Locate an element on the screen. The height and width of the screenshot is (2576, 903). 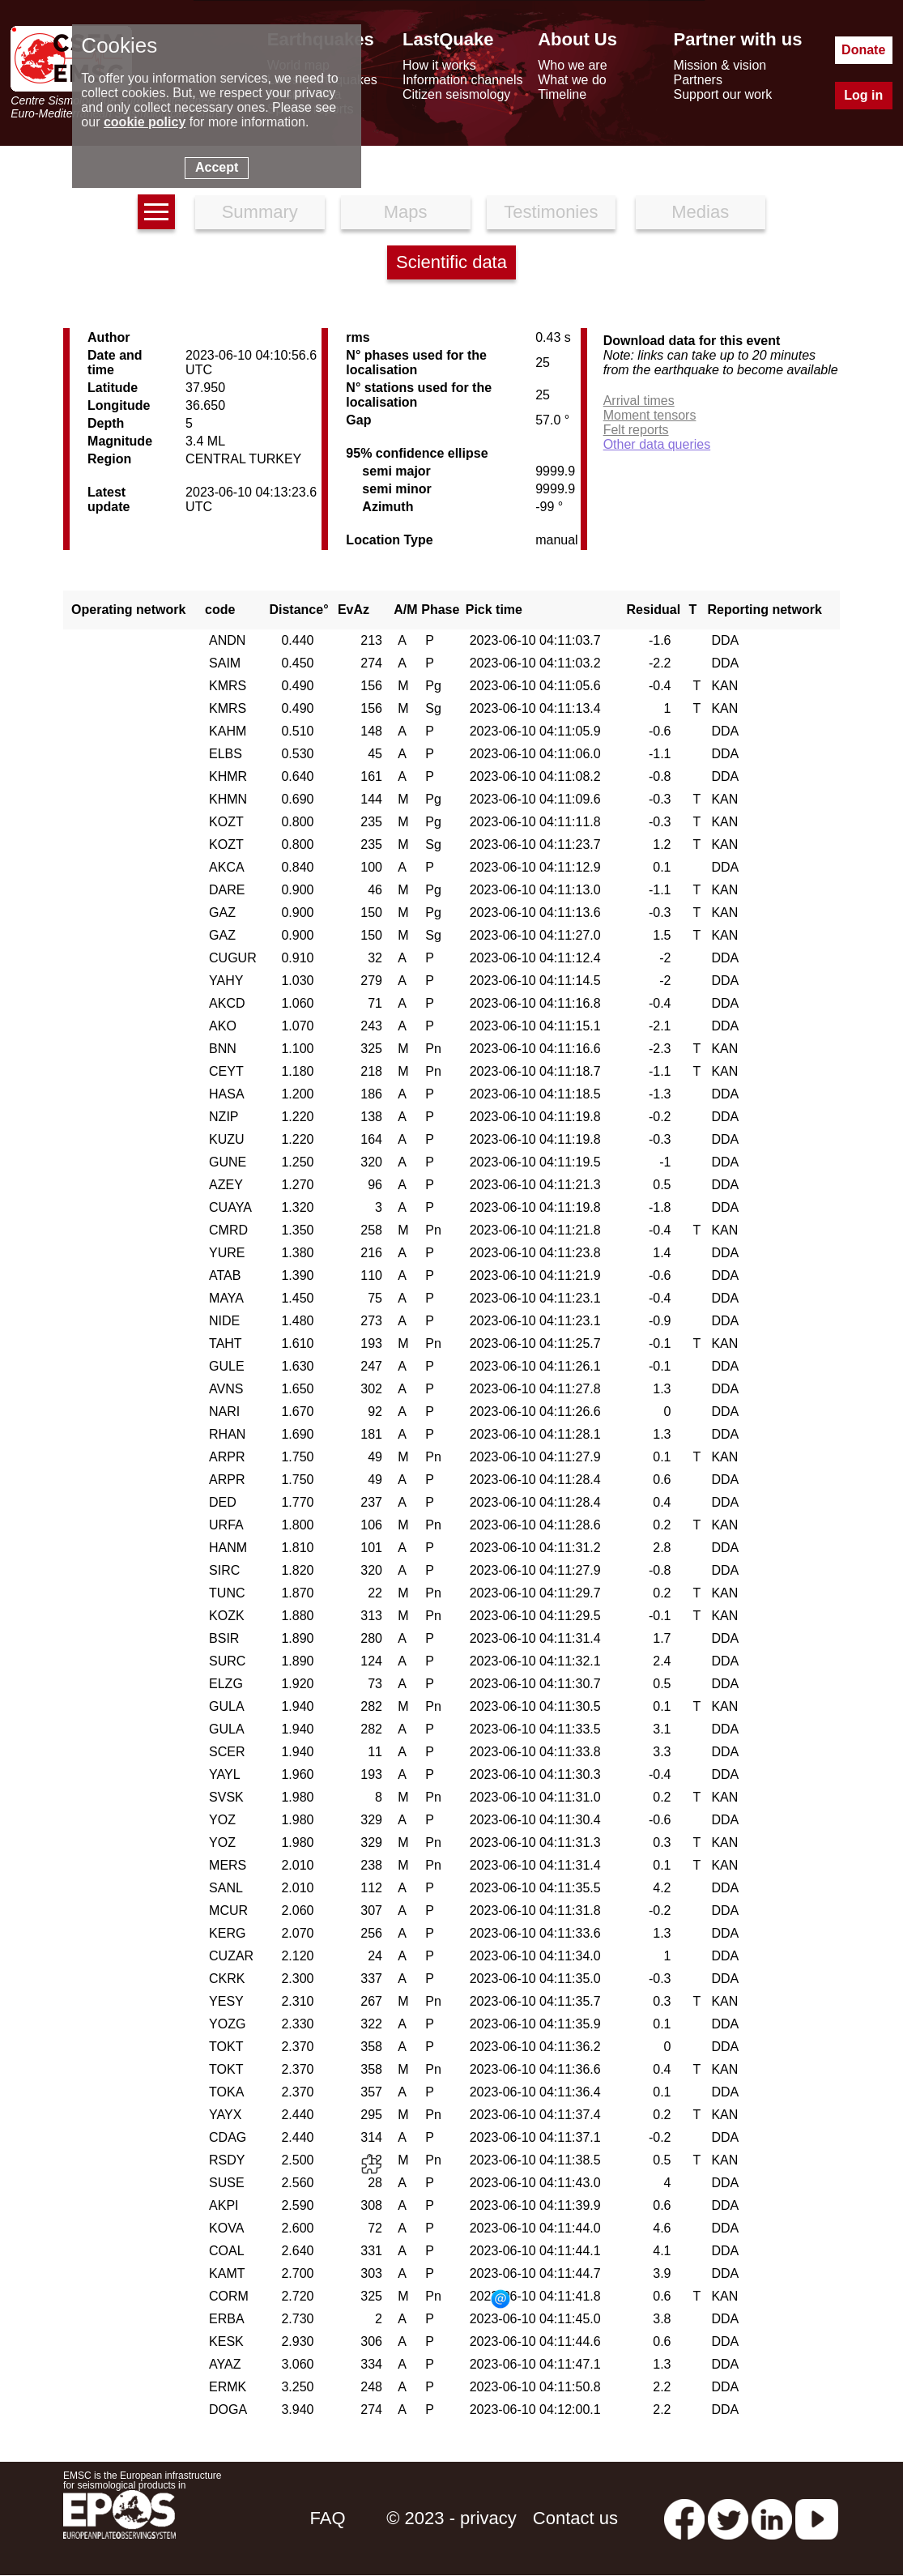
manage browser extensions is located at coordinates (371, 2164).